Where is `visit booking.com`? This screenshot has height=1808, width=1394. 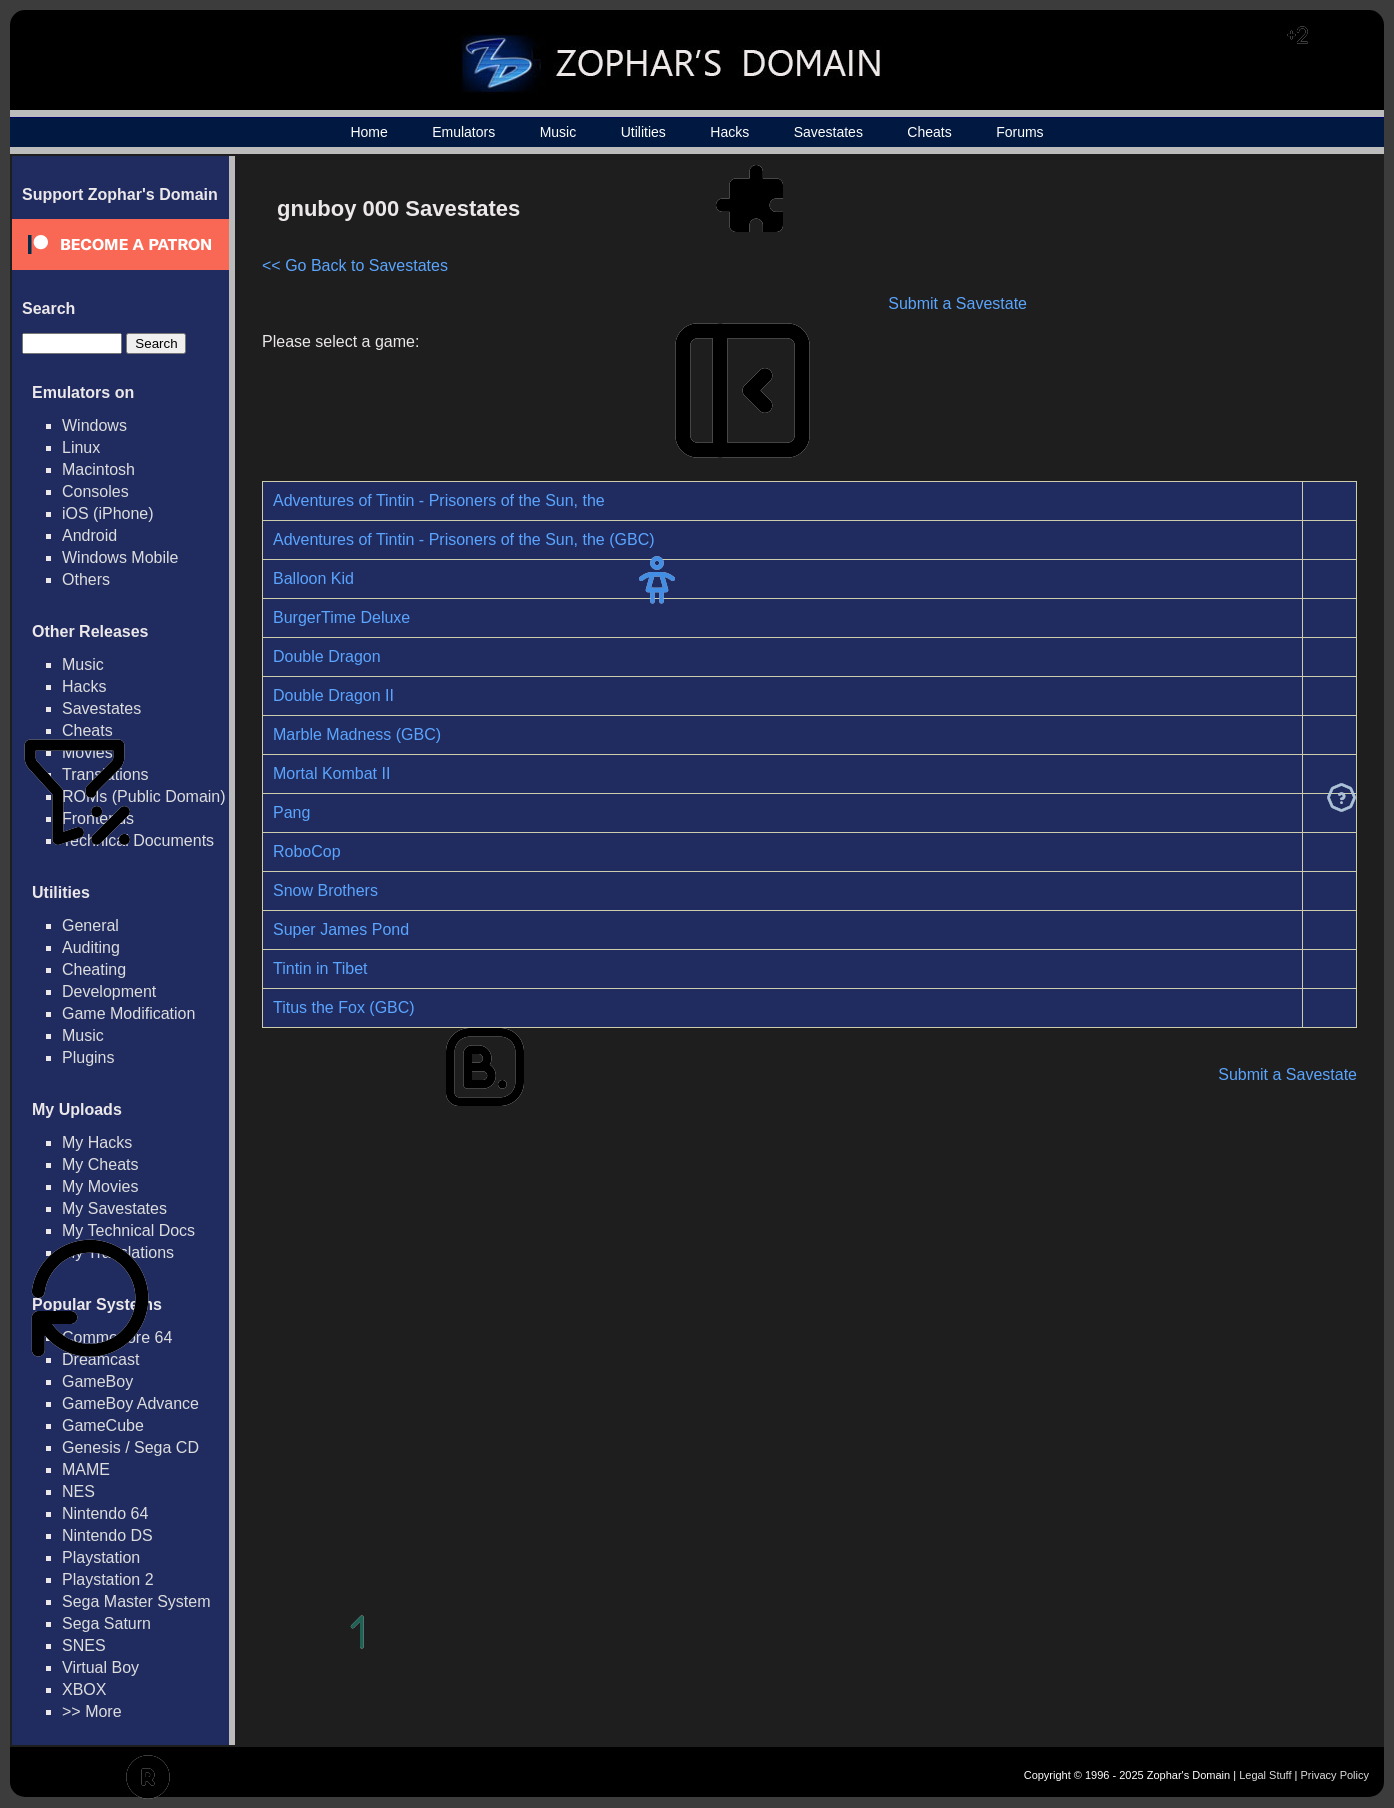 visit booking.com is located at coordinates (485, 1067).